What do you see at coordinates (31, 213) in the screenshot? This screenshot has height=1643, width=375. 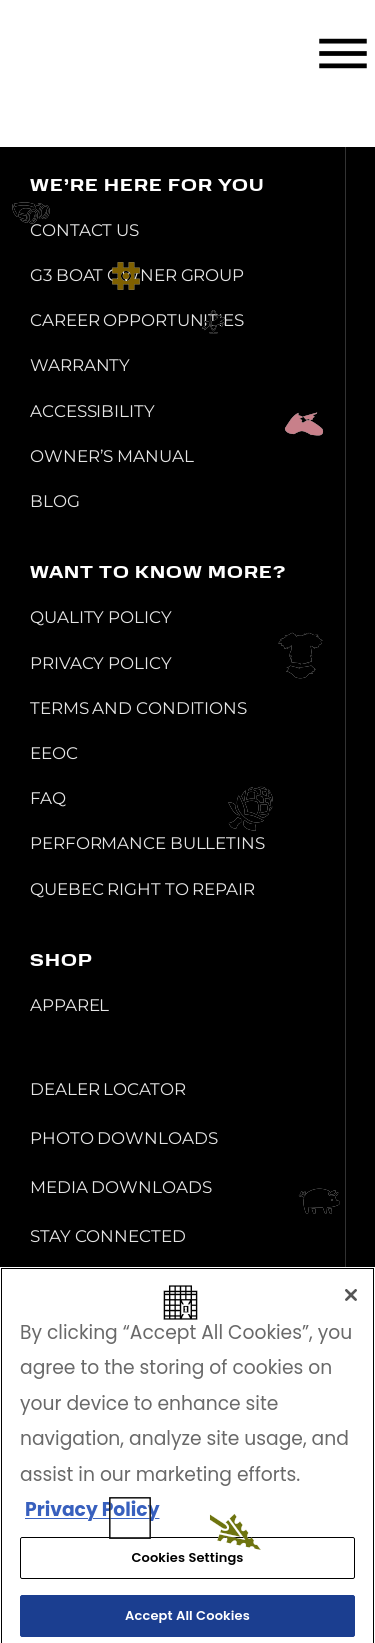 I see `select steampunk goggles accessory for your avatar` at bounding box center [31, 213].